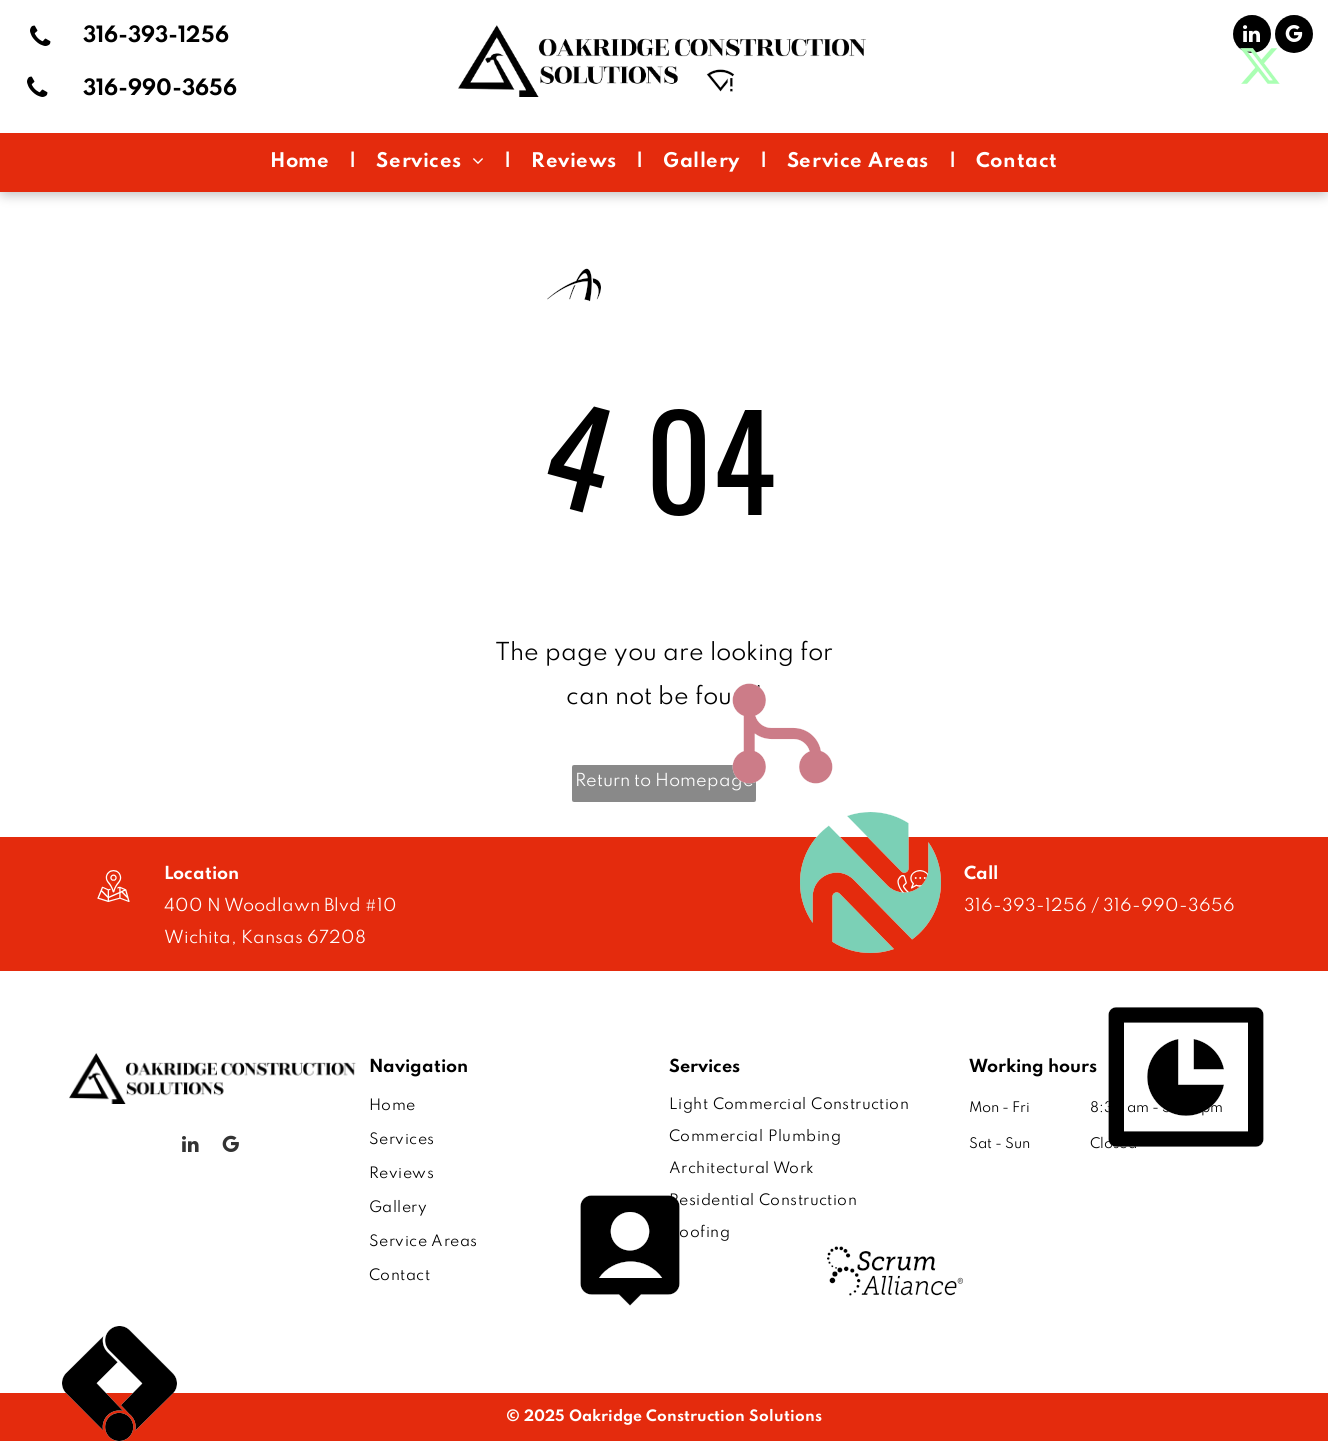 The image size is (1328, 1441). What do you see at coordinates (895, 1271) in the screenshot?
I see `visit the Scrum Alliance website` at bounding box center [895, 1271].